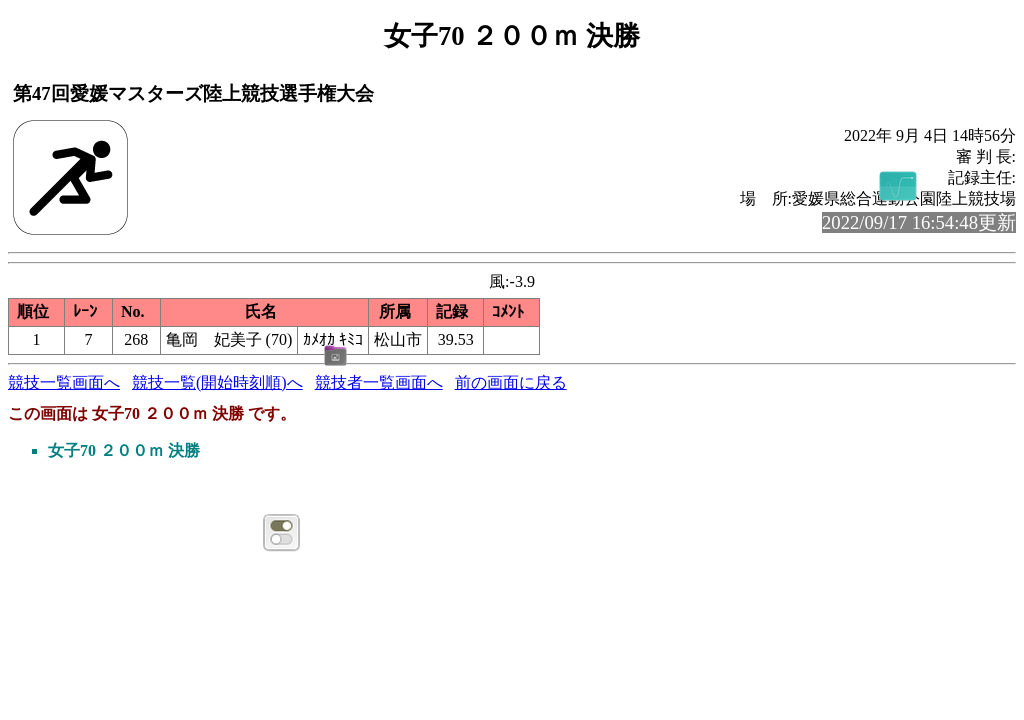  Describe the element at coordinates (281, 532) in the screenshot. I see `open gnome tweaks to customize system settings` at that location.